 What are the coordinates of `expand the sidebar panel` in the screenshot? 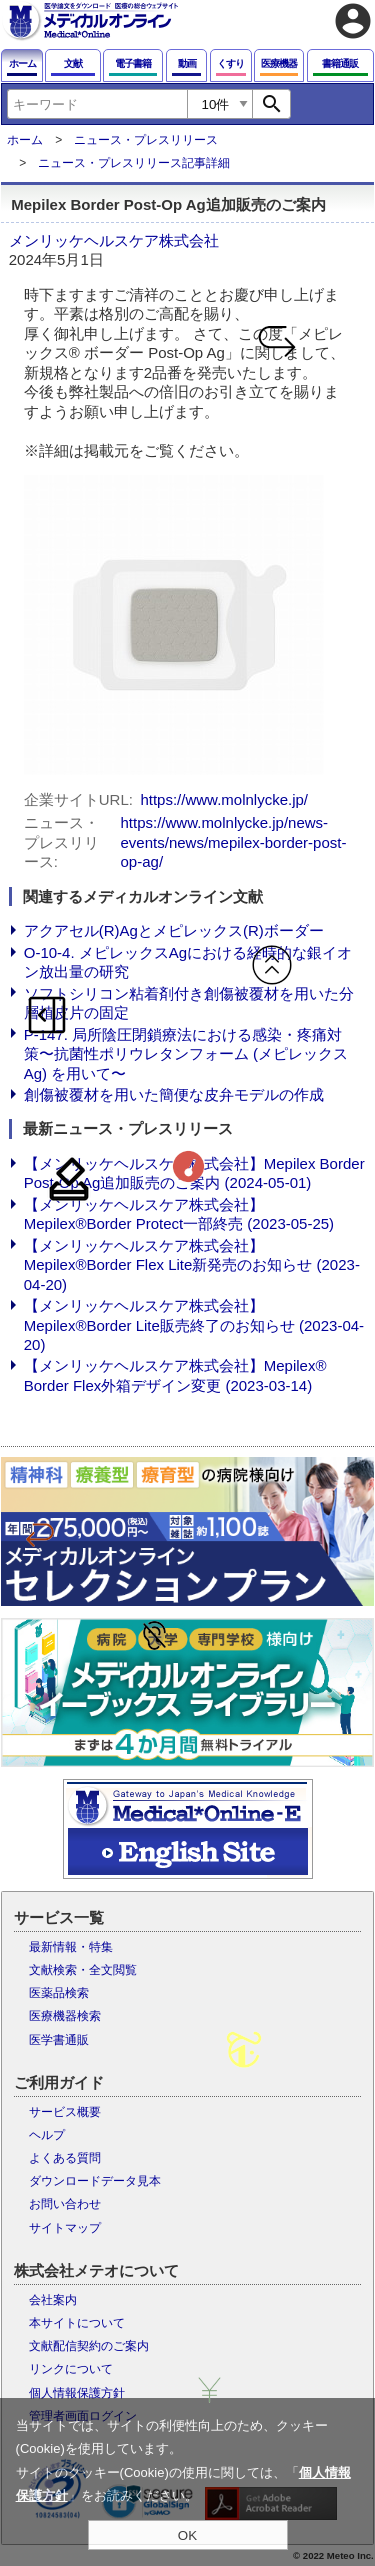 It's located at (47, 1015).